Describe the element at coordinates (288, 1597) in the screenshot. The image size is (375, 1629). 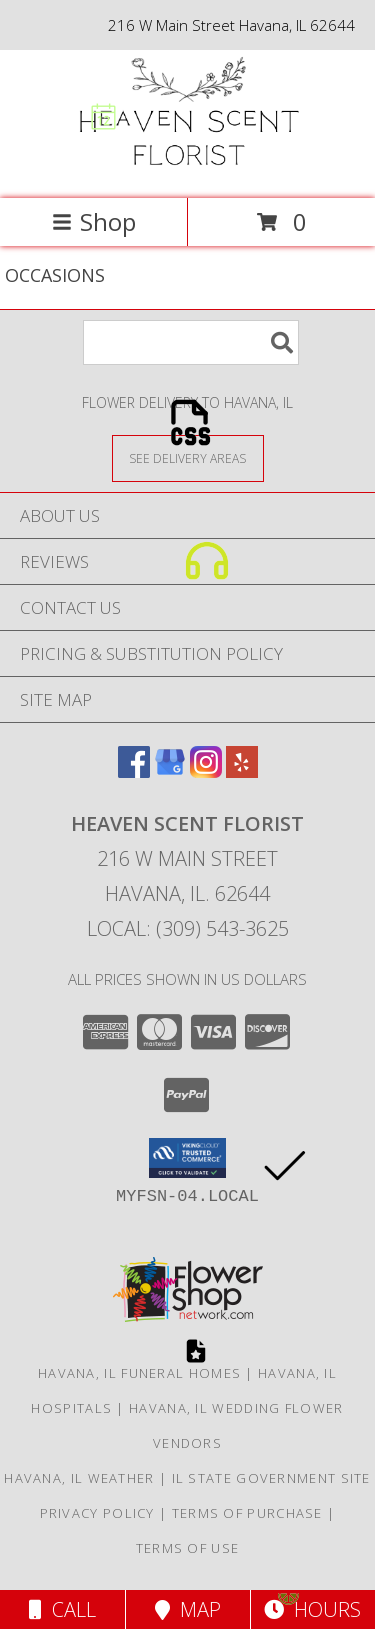
I see `indicates citrus or fruit-related content` at that location.